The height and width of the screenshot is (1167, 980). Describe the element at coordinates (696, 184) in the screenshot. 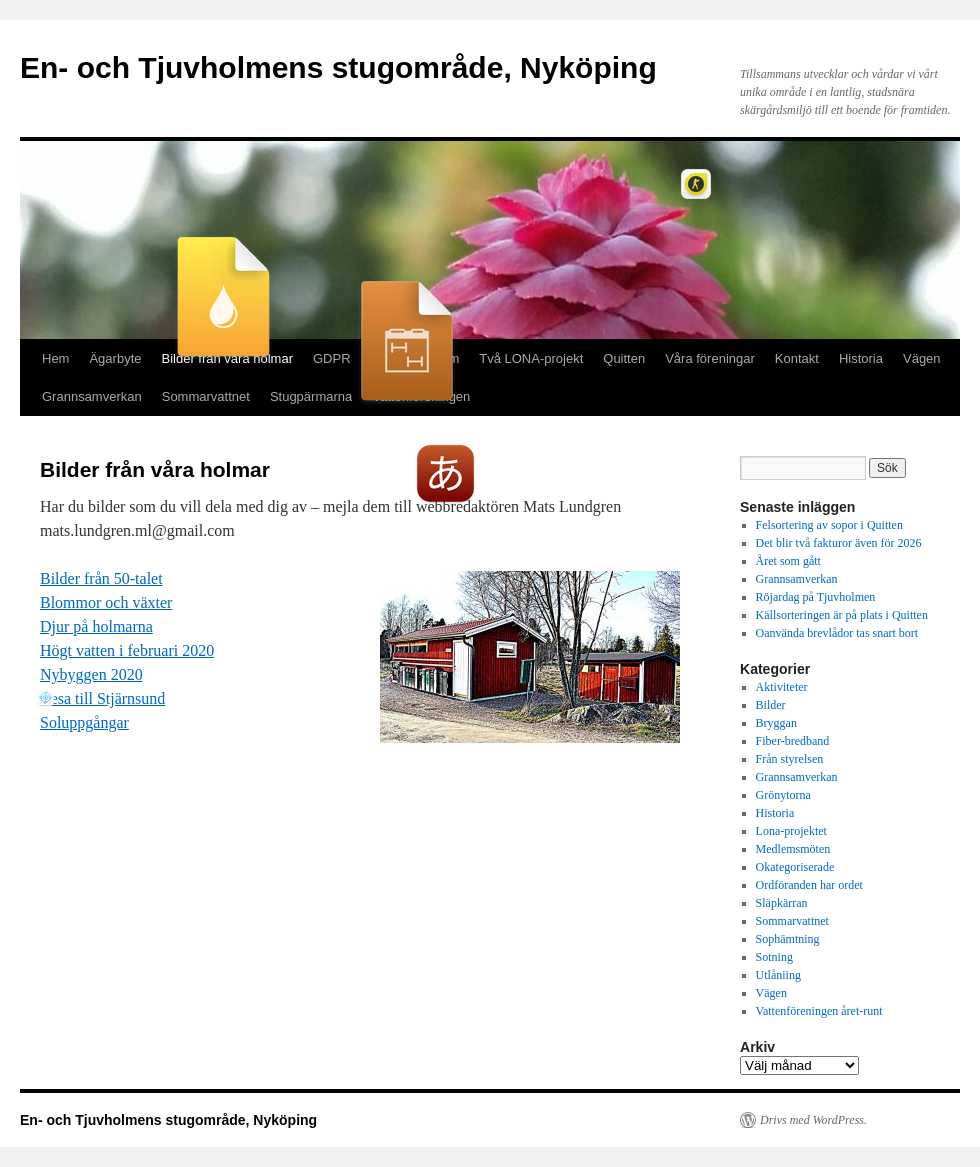

I see `launch counter-strike: condition zero` at that location.